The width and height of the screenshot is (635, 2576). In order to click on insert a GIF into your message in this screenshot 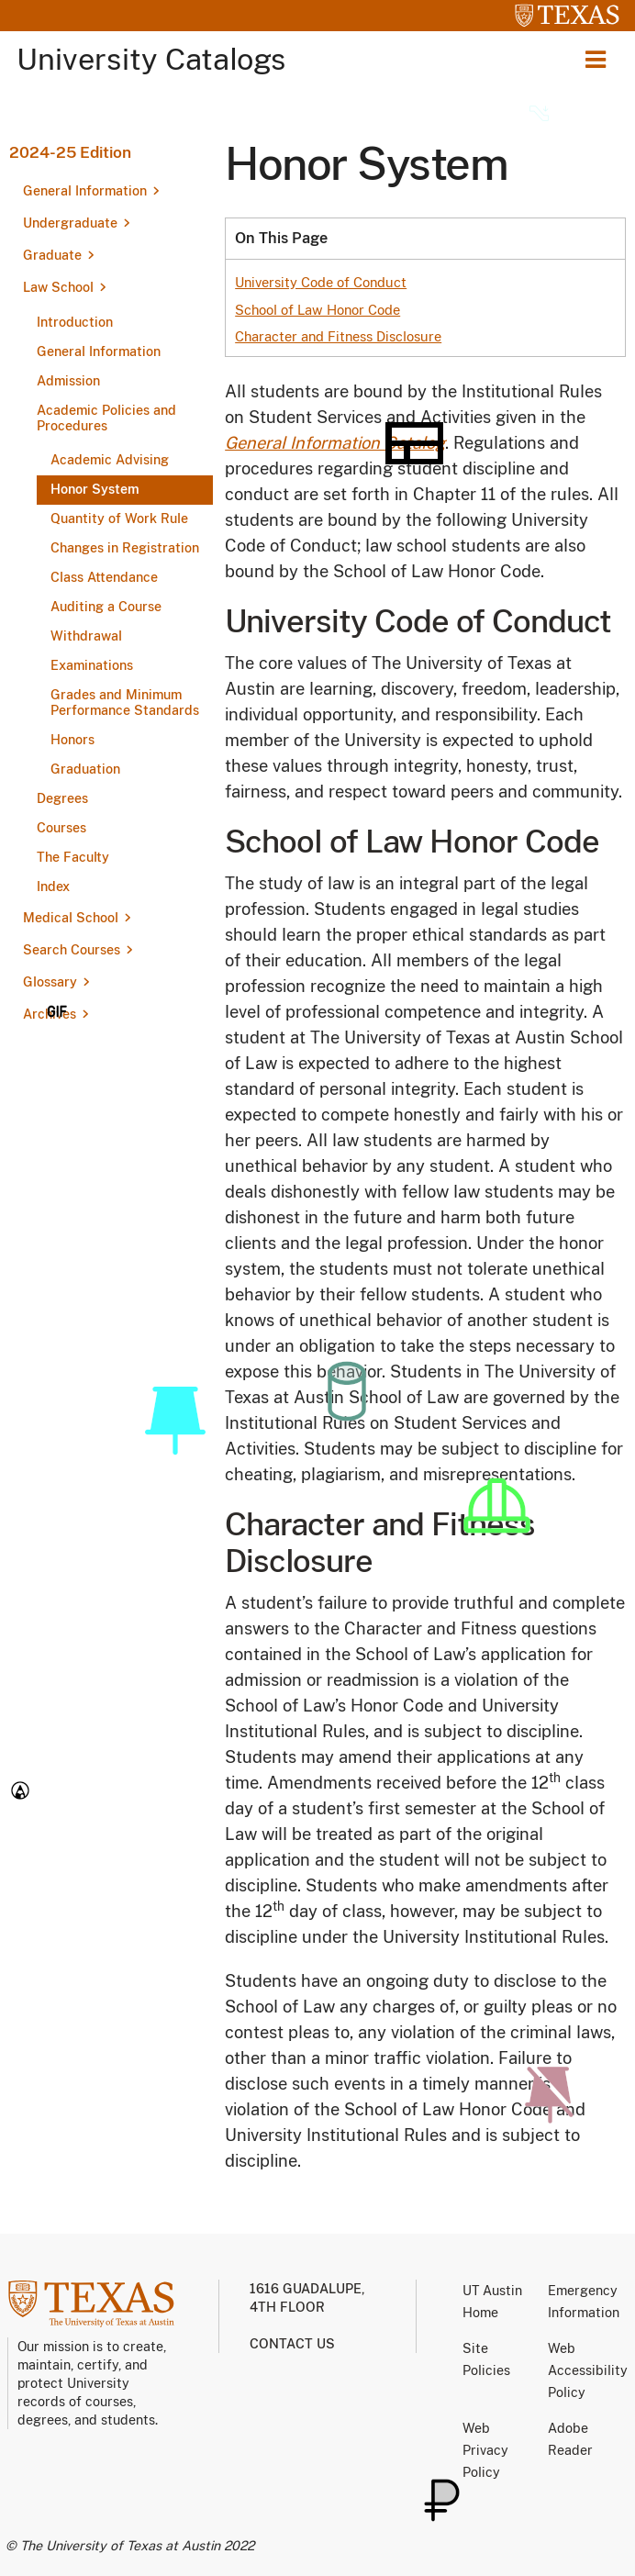, I will do `click(57, 1011)`.